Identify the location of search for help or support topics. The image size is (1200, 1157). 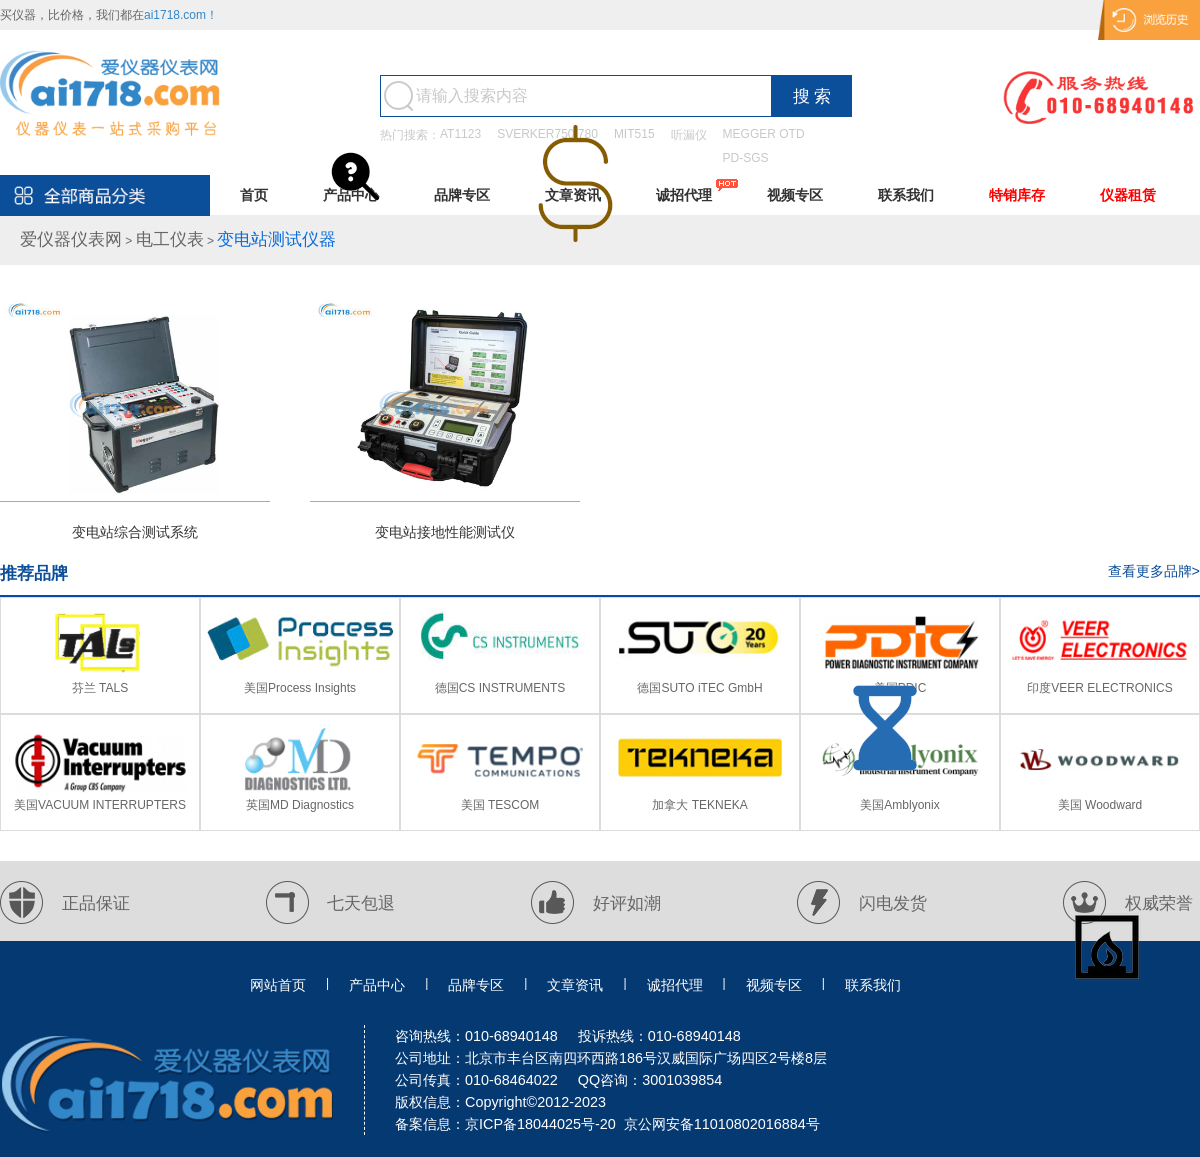
(355, 176).